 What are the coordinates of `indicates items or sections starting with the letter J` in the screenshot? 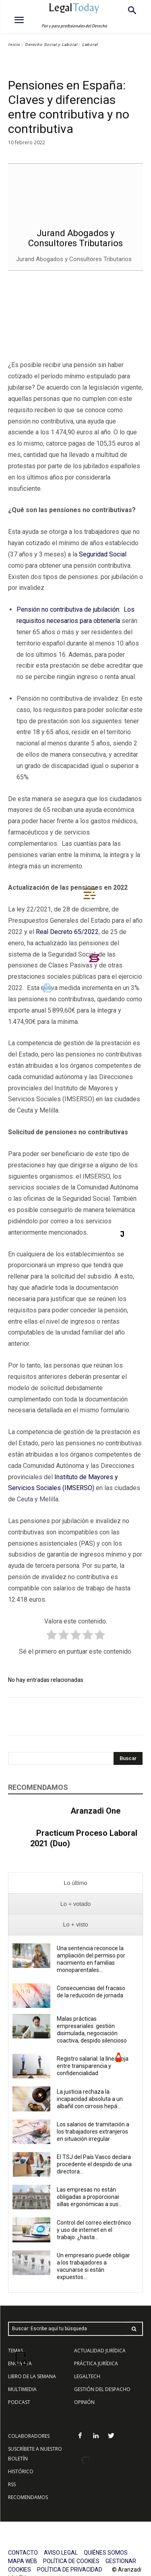 It's located at (122, 1234).